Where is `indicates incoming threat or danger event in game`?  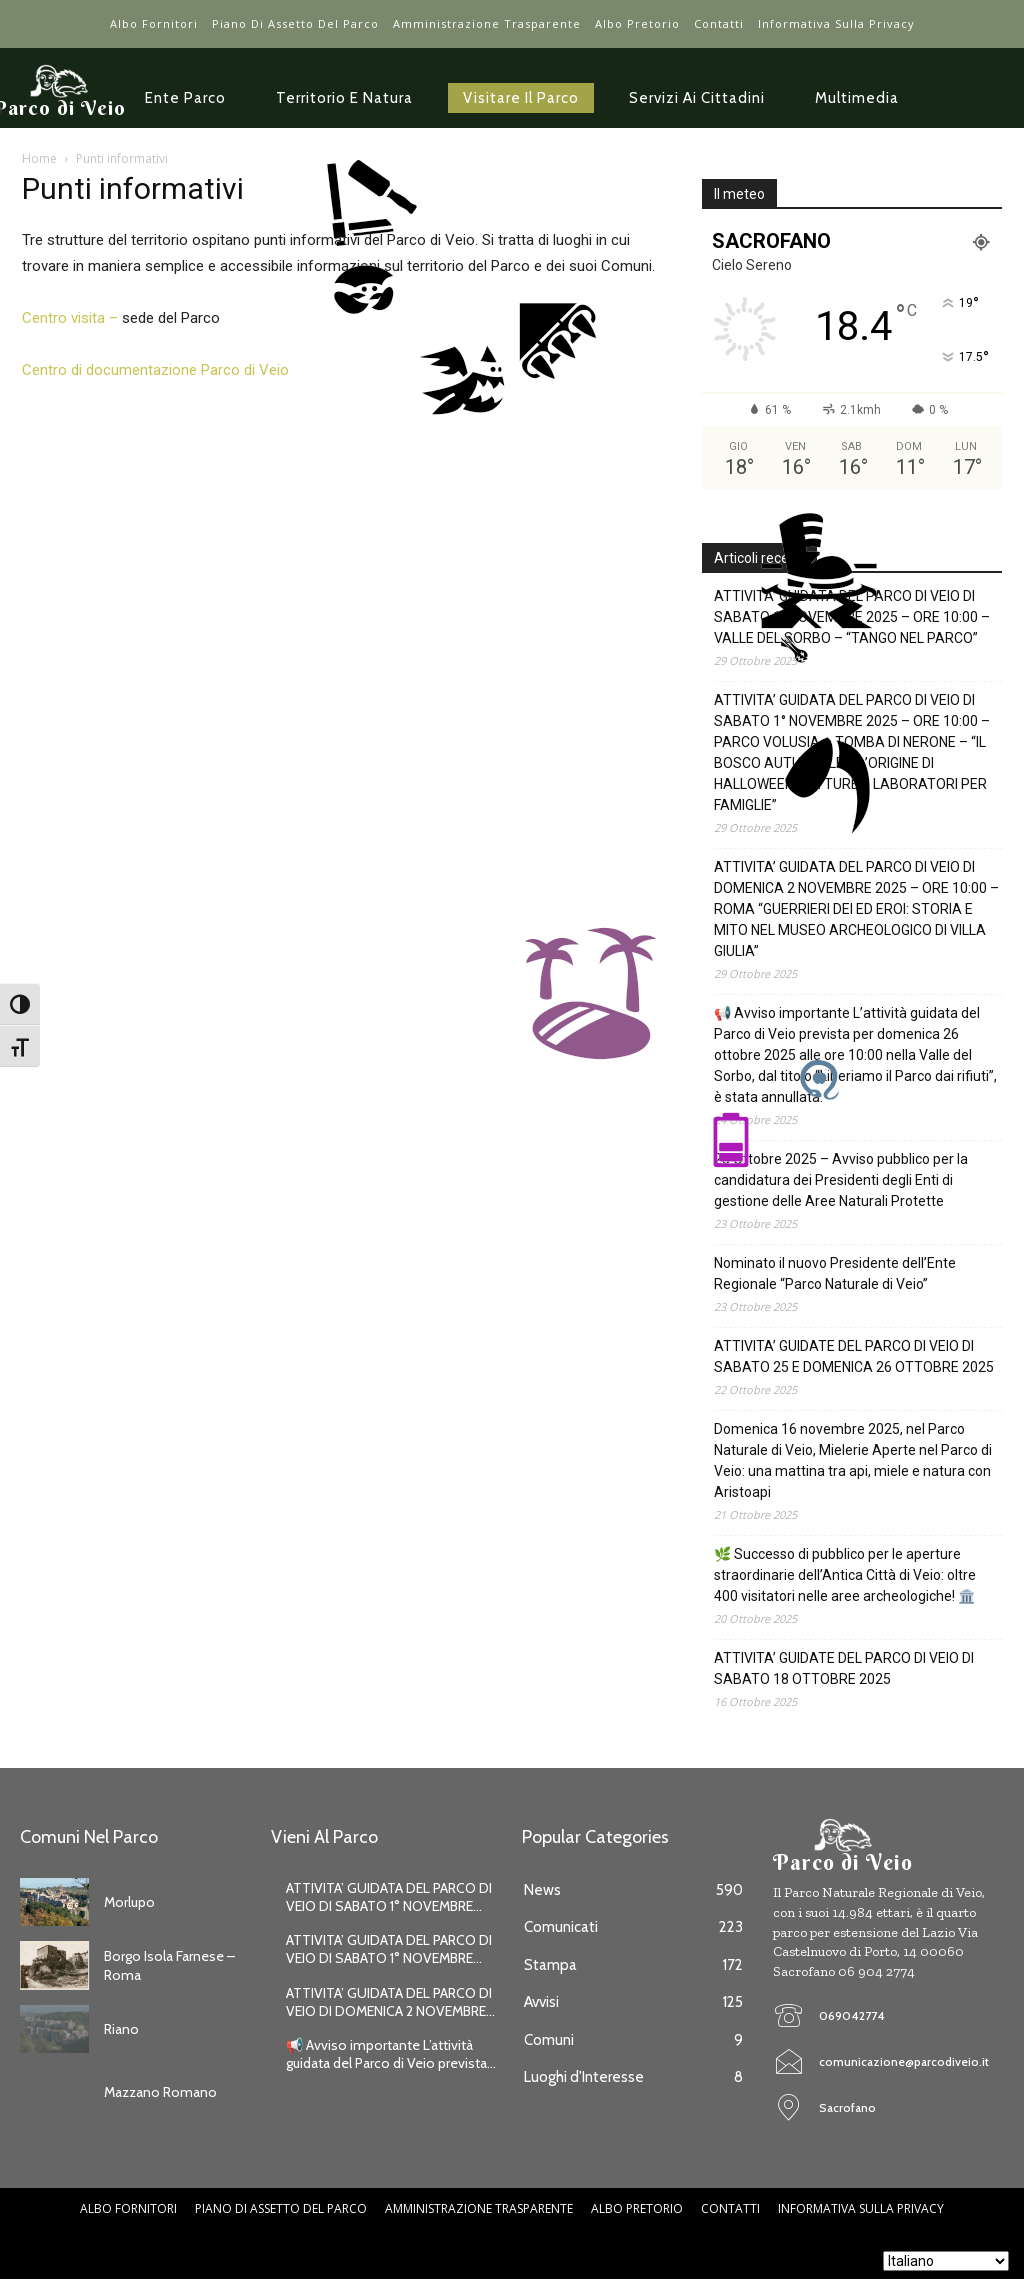 indicates incoming threat or danger event in game is located at coordinates (794, 649).